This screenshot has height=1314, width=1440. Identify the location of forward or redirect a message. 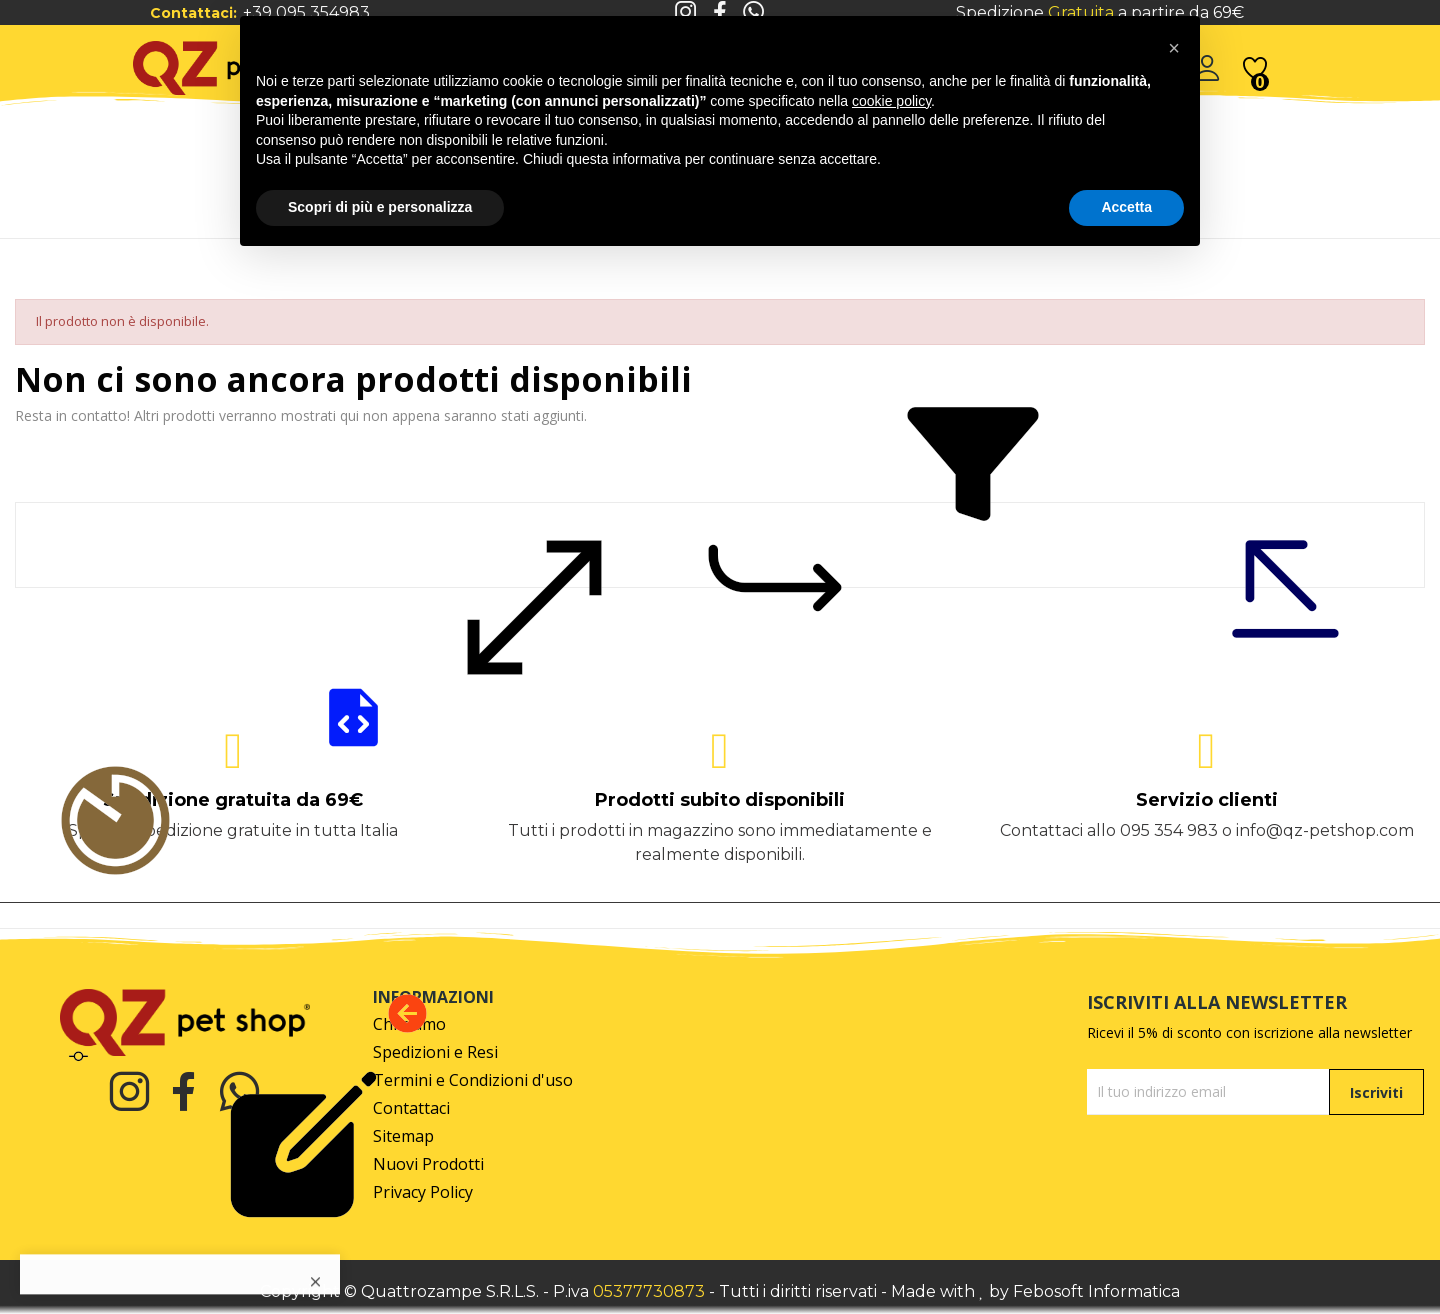
(775, 578).